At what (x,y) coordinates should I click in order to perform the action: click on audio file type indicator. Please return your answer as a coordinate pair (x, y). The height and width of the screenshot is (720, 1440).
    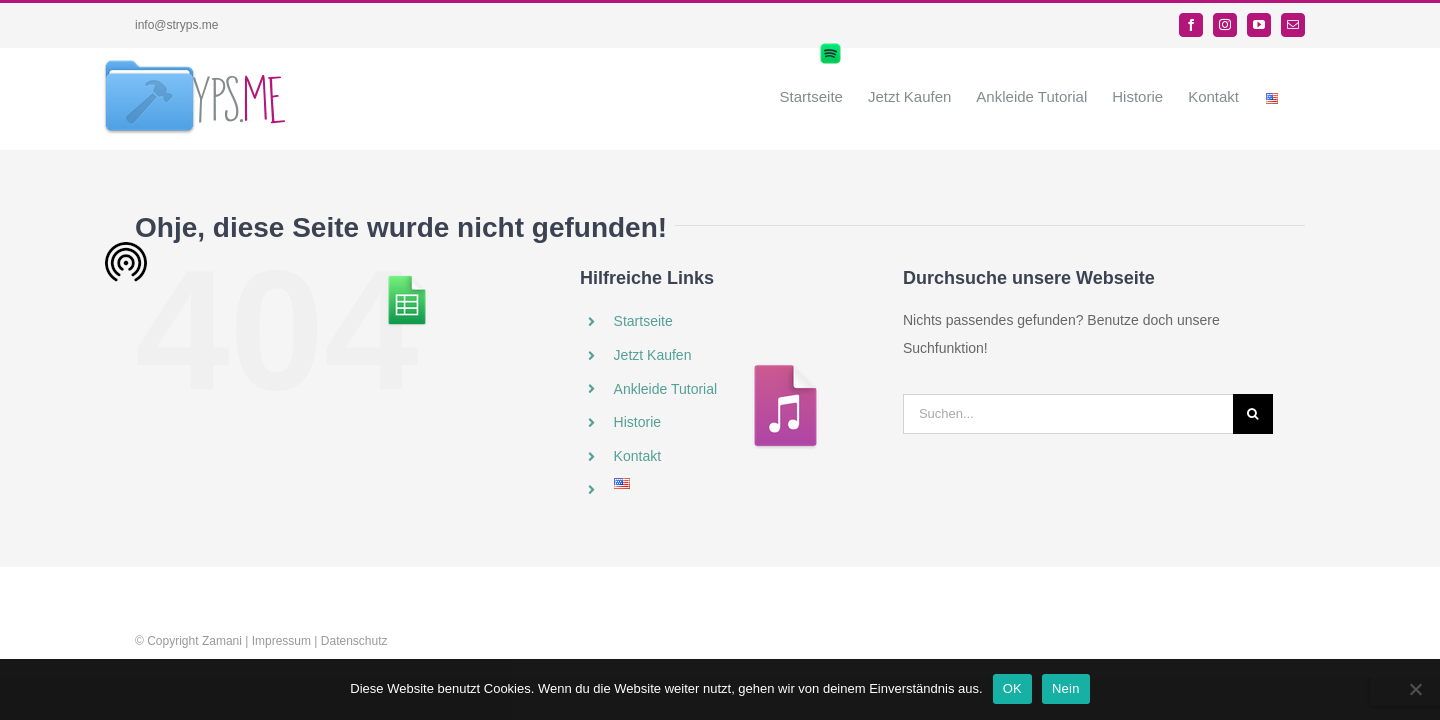
    Looking at the image, I should click on (785, 405).